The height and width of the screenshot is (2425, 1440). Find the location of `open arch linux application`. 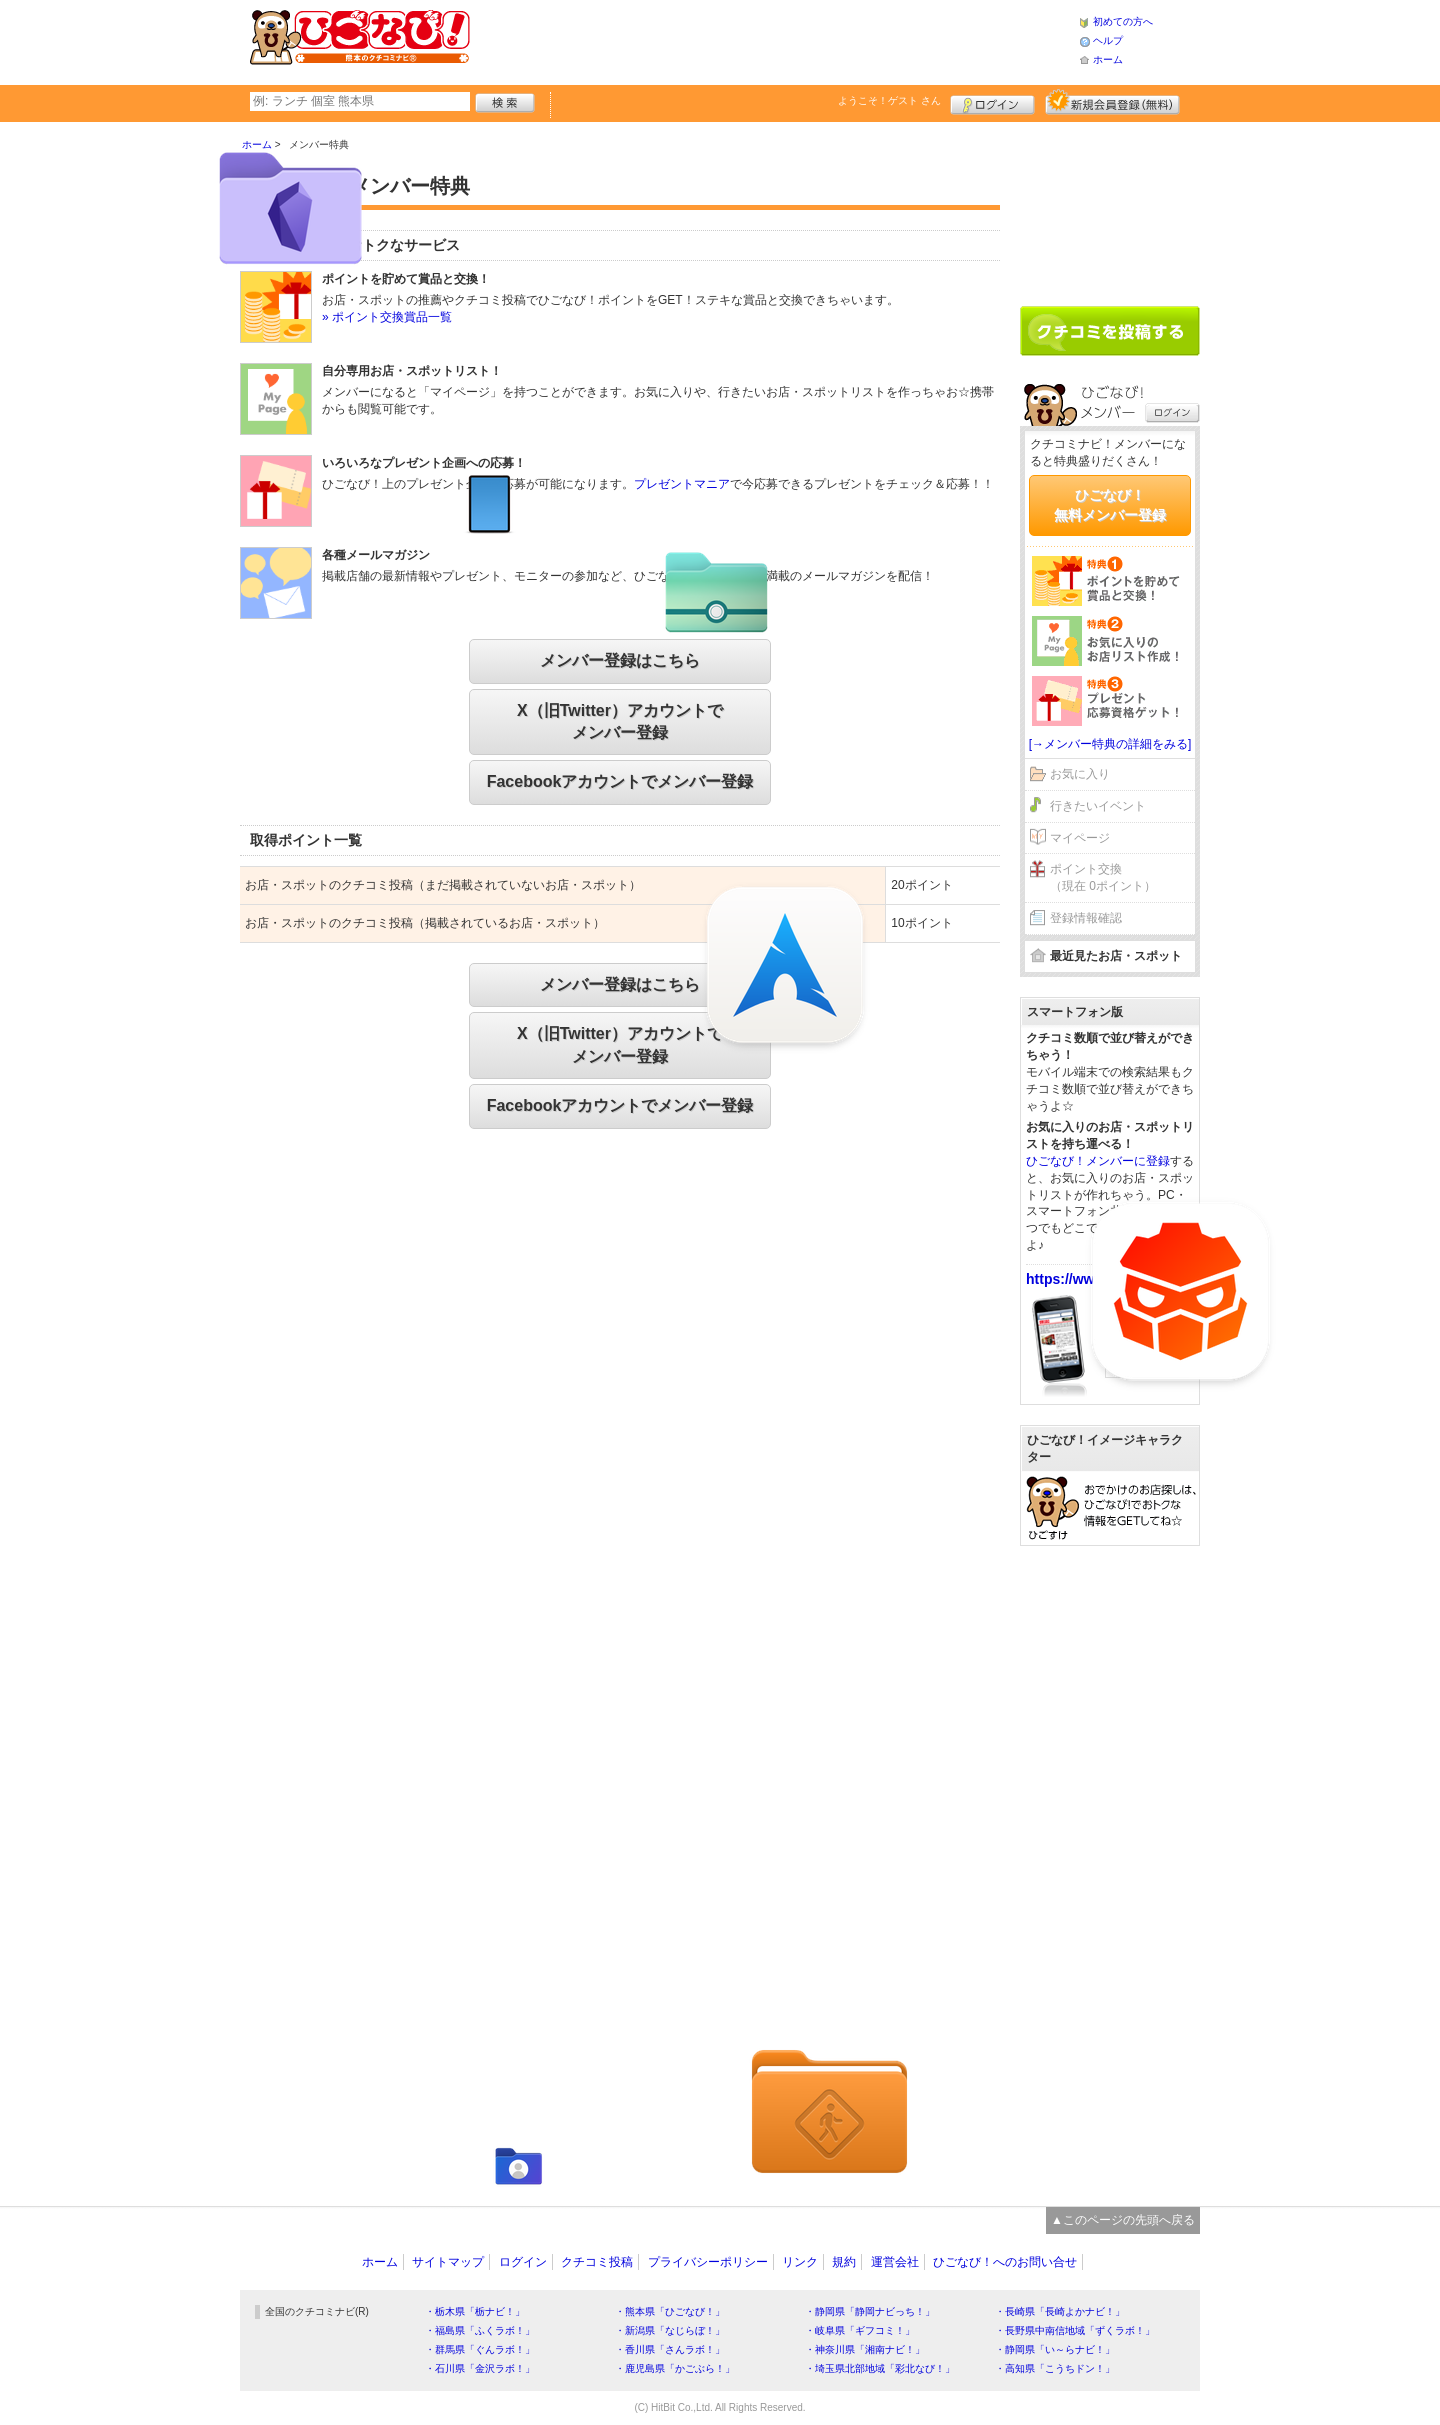

open arch linux application is located at coordinates (785, 965).